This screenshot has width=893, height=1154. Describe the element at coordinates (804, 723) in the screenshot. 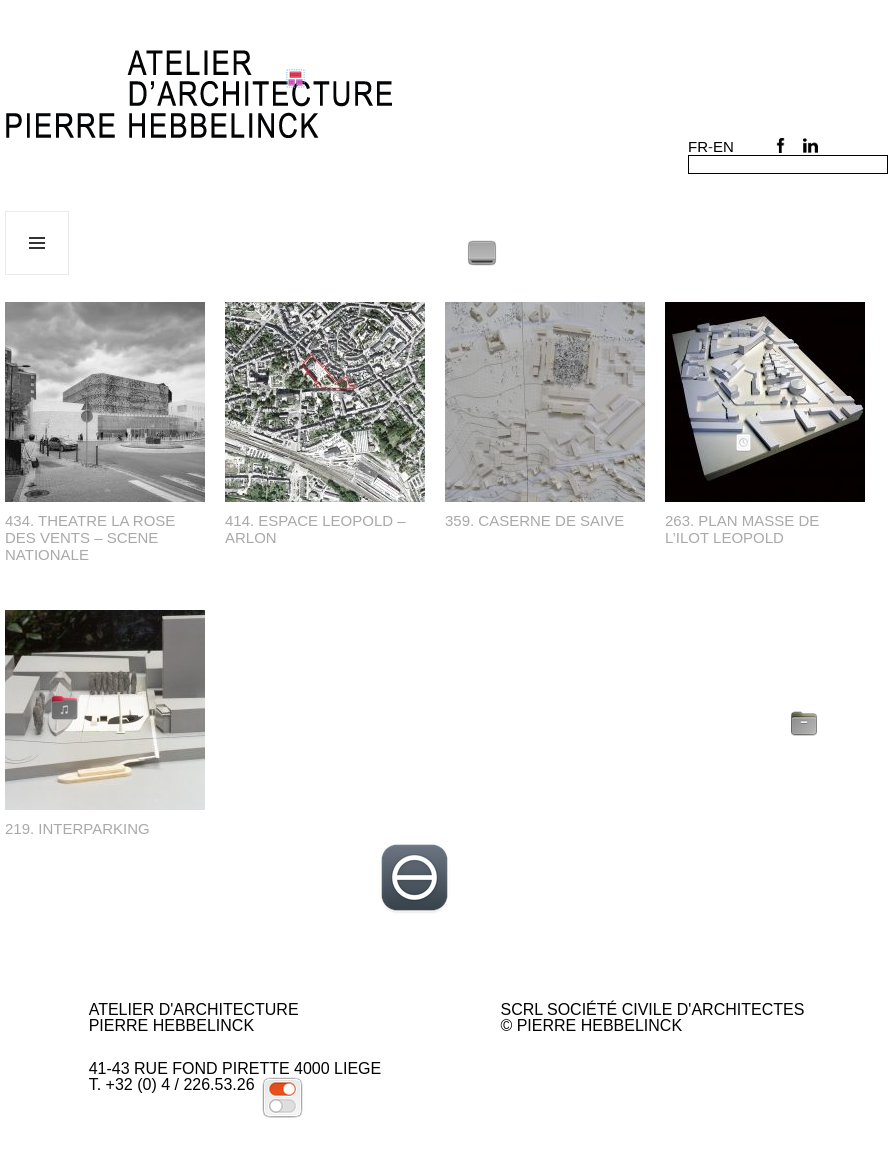

I see `open file manager application` at that location.